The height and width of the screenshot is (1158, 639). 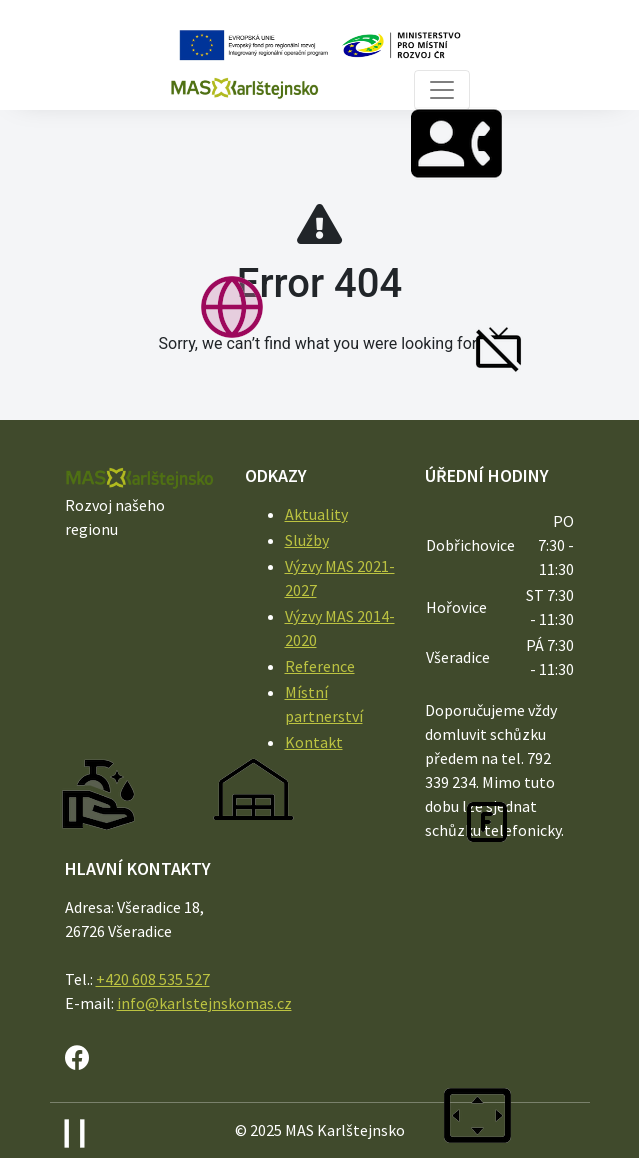 What do you see at coordinates (232, 307) in the screenshot?
I see `switch to global or worldwide view` at bounding box center [232, 307].